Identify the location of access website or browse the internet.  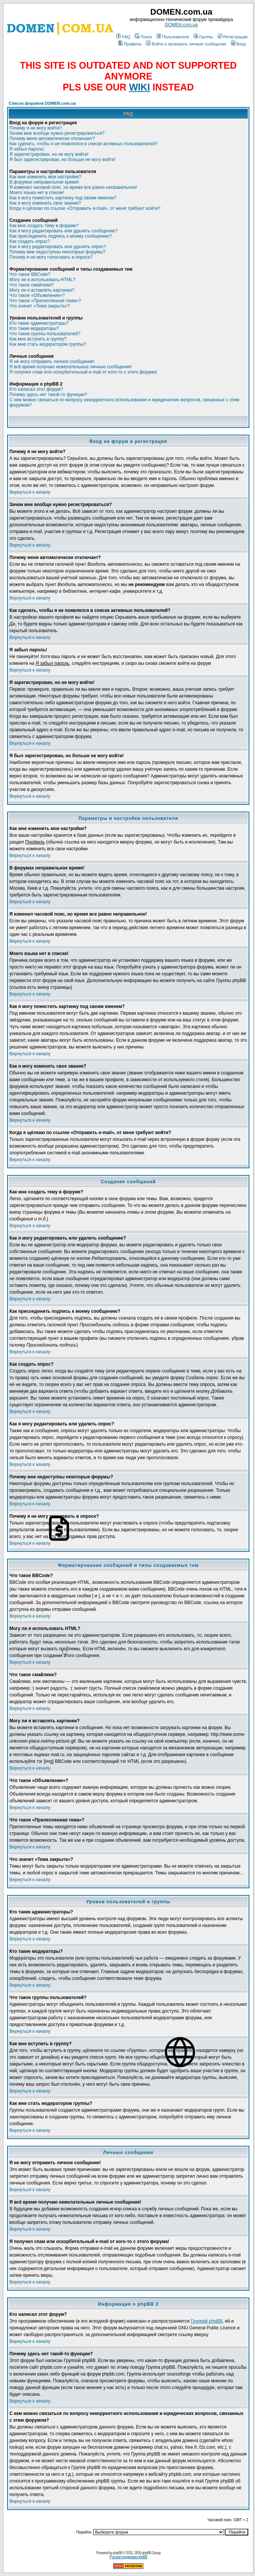
(180, 2052).